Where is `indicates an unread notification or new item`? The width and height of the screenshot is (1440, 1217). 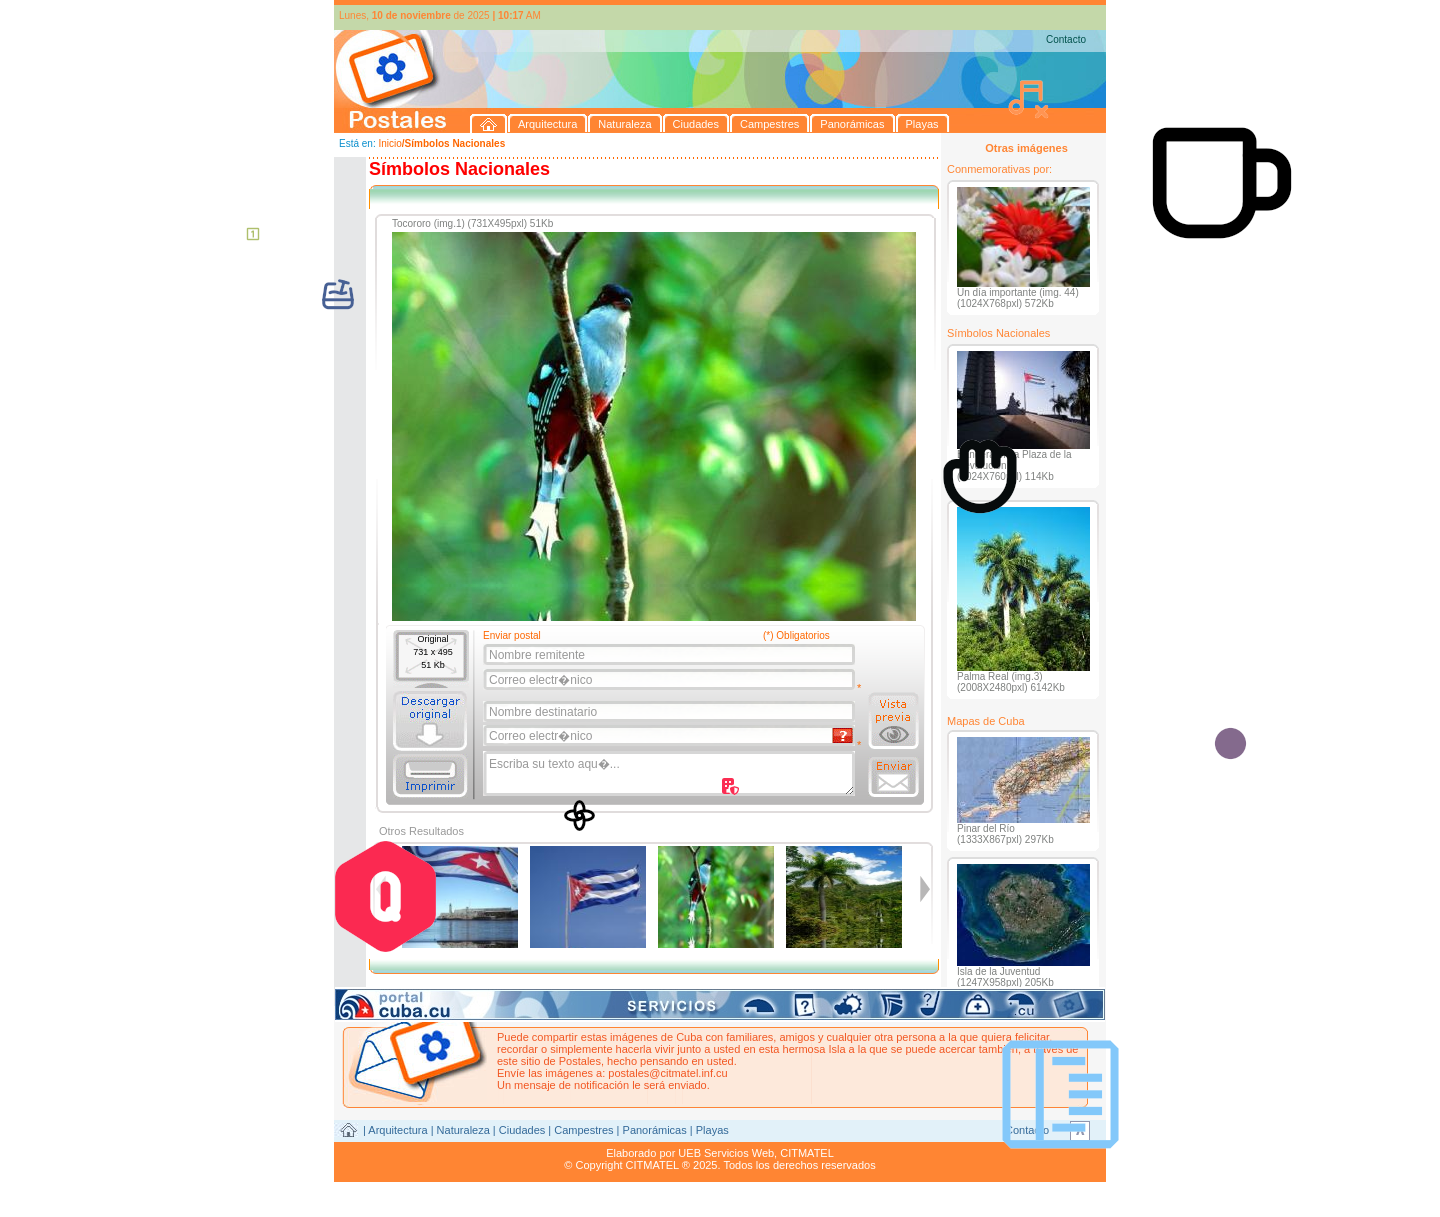
indicates an unread notification or new item is located at coordinates (1230, 743).